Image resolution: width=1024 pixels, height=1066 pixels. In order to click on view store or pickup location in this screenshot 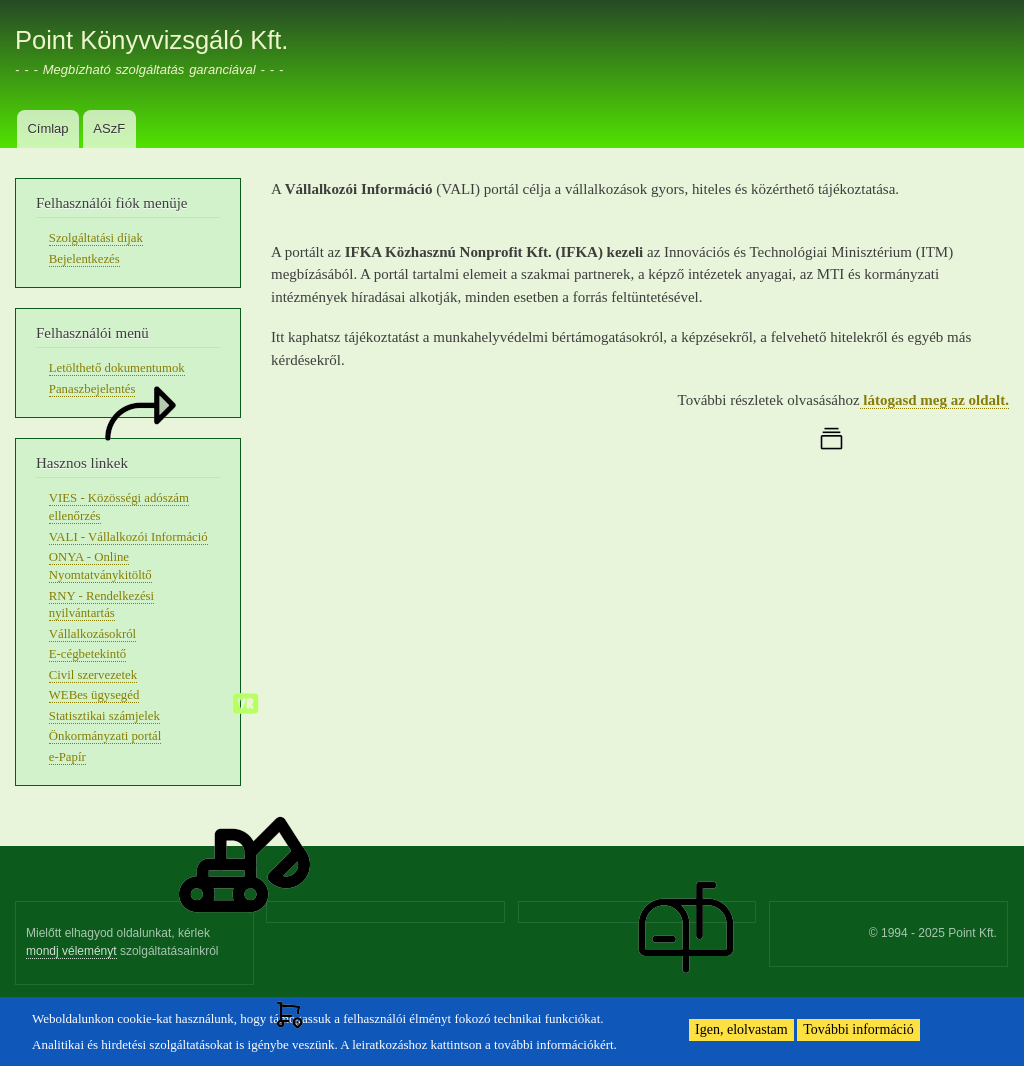, I will do `click(288, 1014)`.